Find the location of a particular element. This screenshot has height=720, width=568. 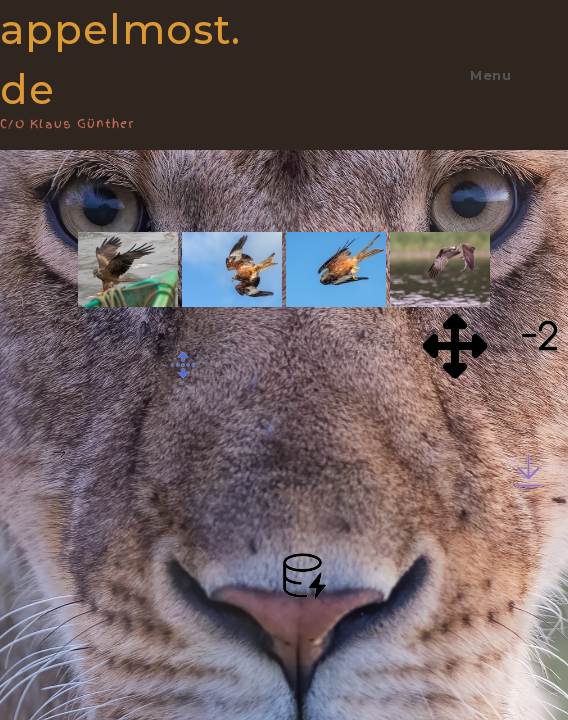

move or drag an element freely is located at coordinates (455, 346).